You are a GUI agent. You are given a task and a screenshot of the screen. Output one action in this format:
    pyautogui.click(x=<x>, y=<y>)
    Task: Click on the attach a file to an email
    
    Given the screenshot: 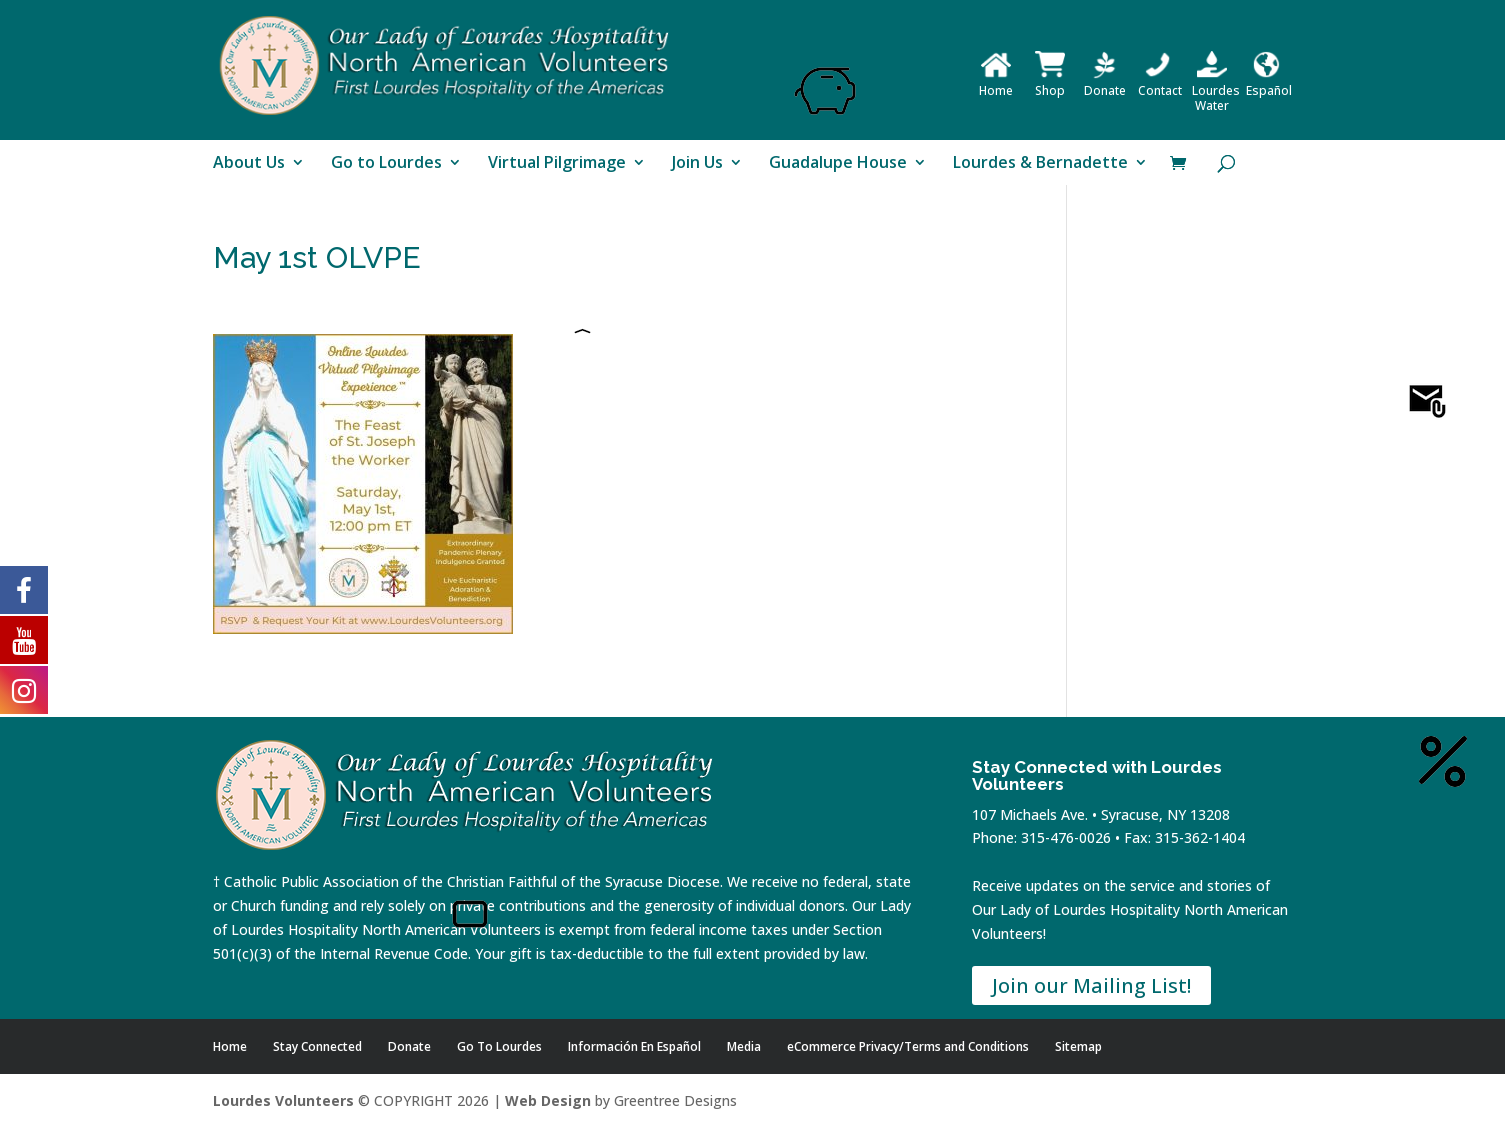 What is the action you would take?
    pyautogui.click(x=1427, y=401)
    